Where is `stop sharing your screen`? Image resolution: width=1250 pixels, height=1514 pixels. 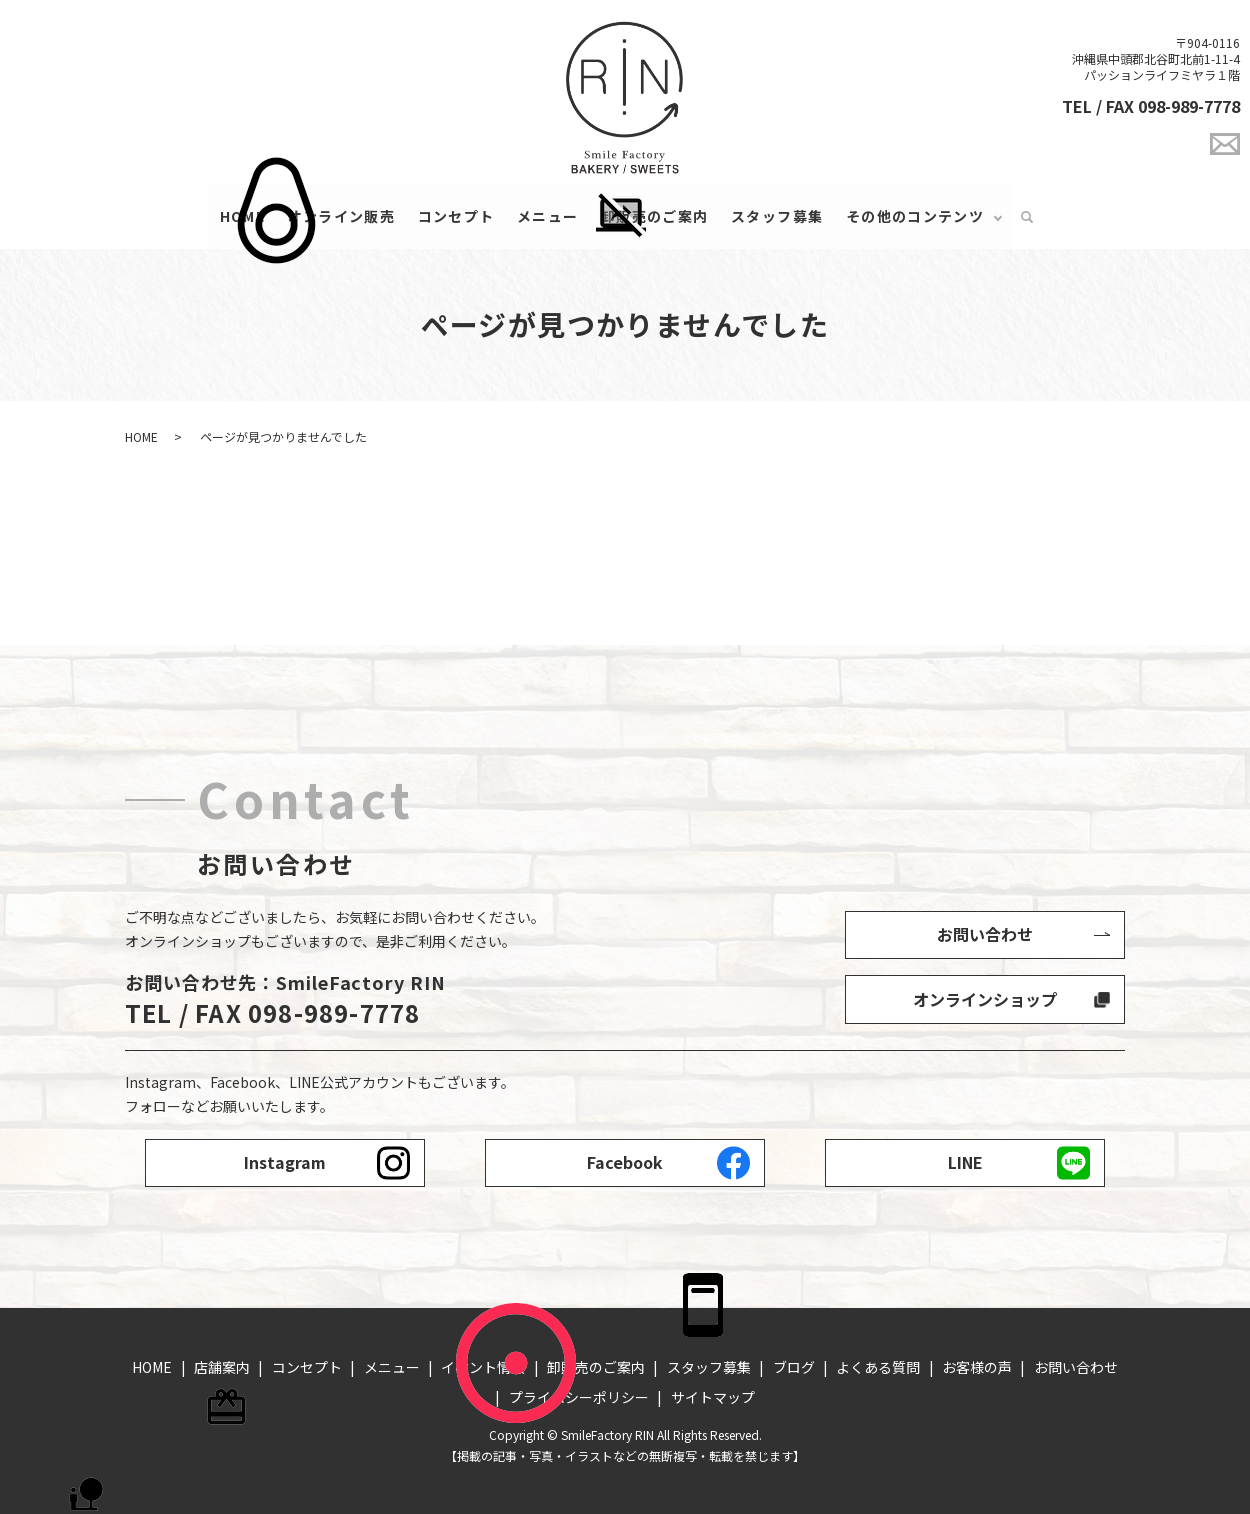
stop sharing your screen is located at coordinates (621, 215).